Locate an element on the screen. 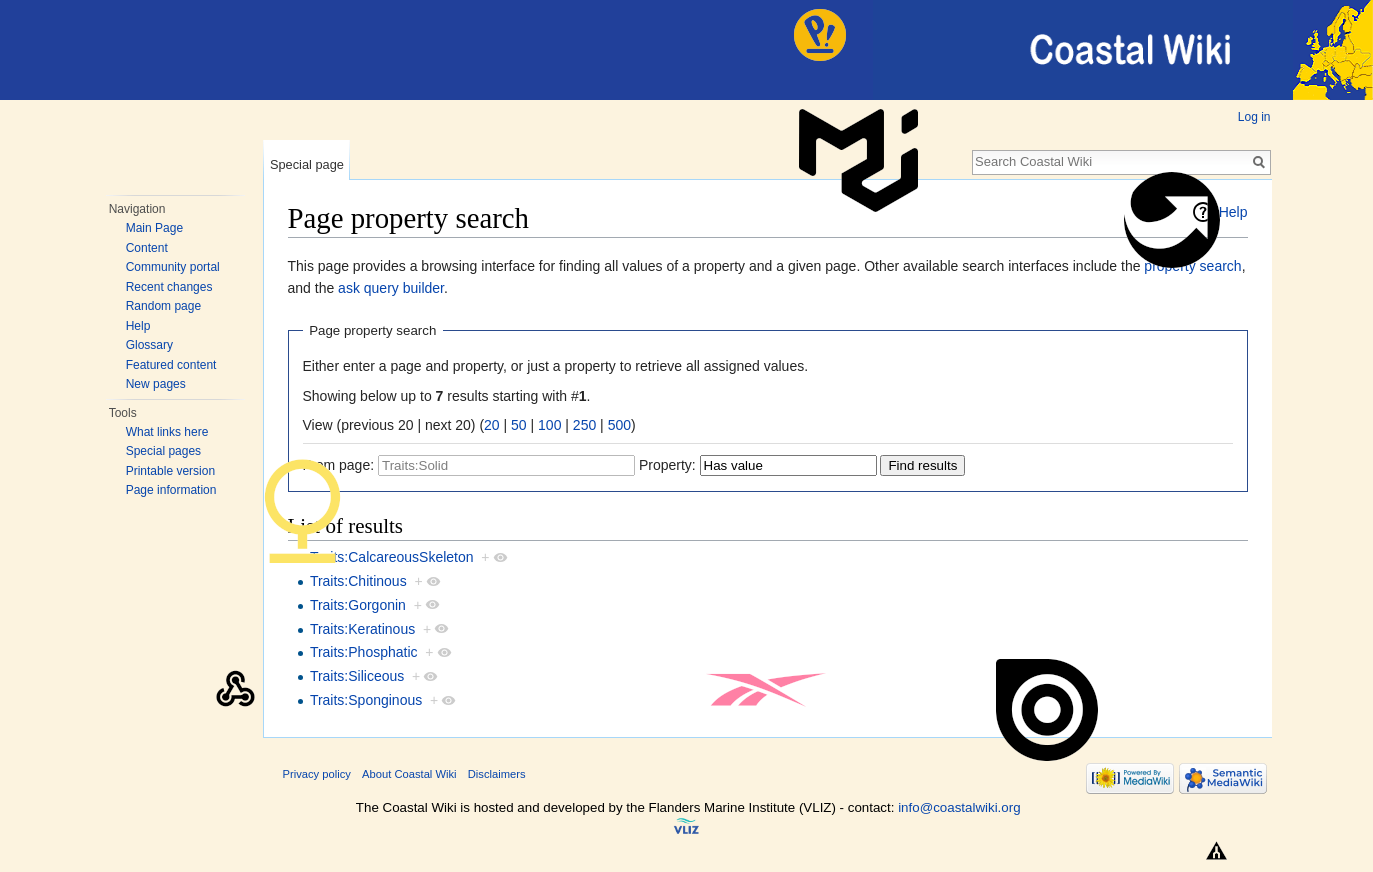  configure webhook integrations is located at coordinates (235, 689).